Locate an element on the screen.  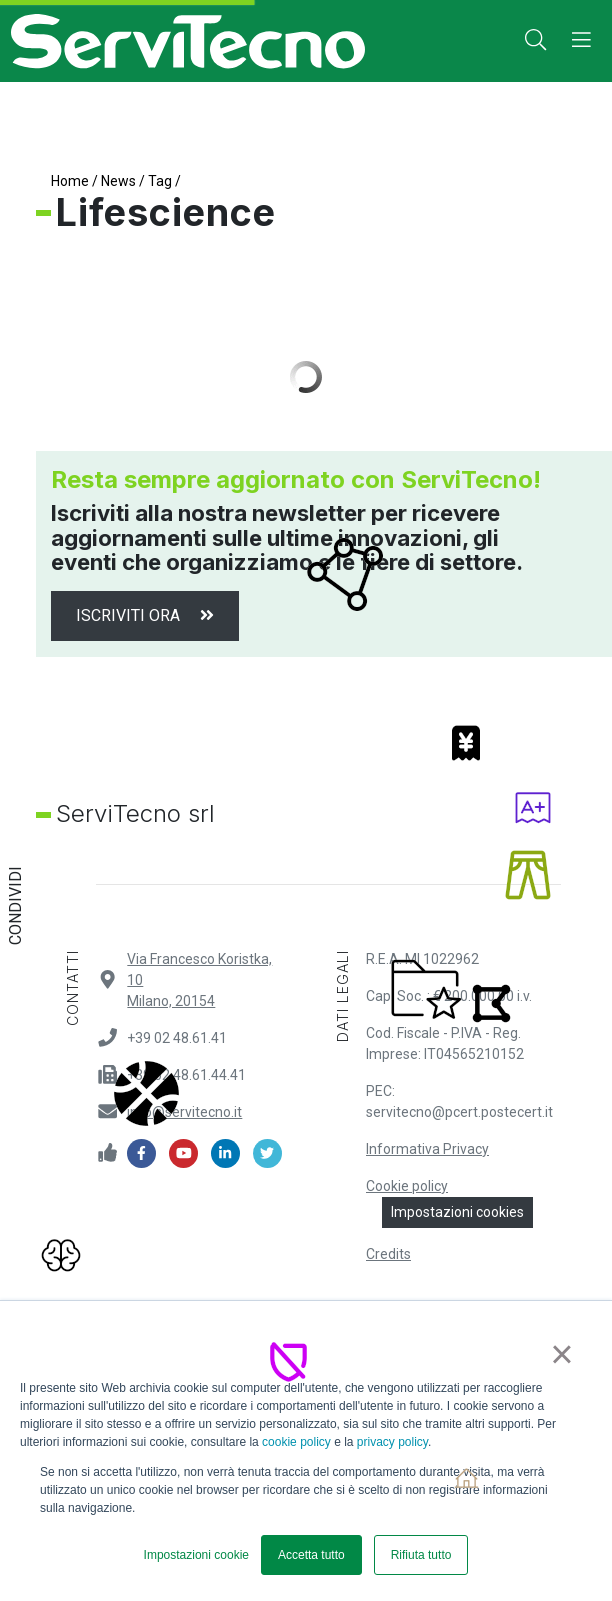
view exam or test results is located at coordinates (533, 807).